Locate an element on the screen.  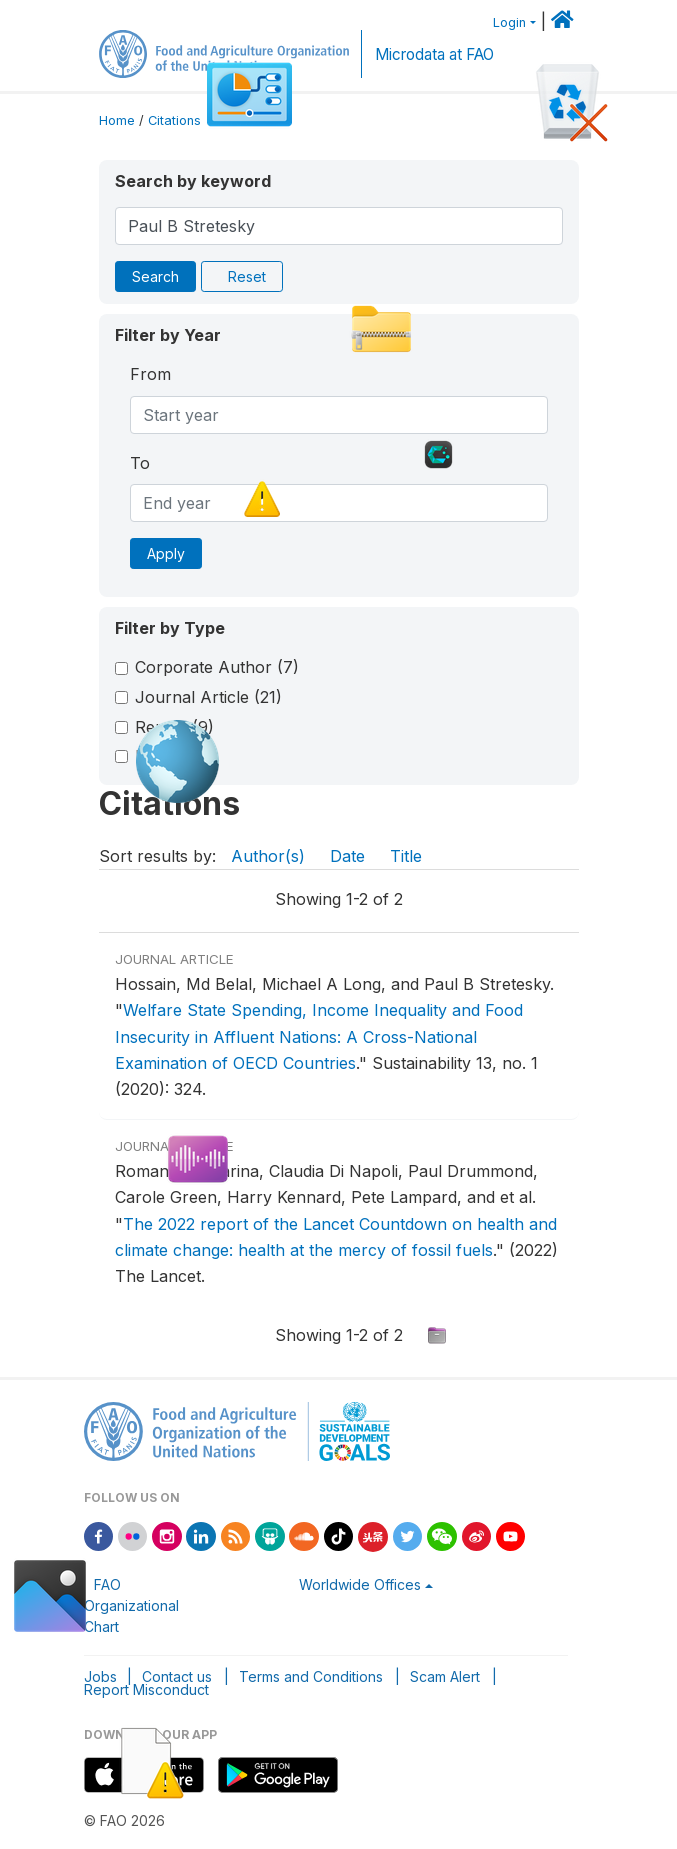
access global or international settings is located at coordinates (177, 761).